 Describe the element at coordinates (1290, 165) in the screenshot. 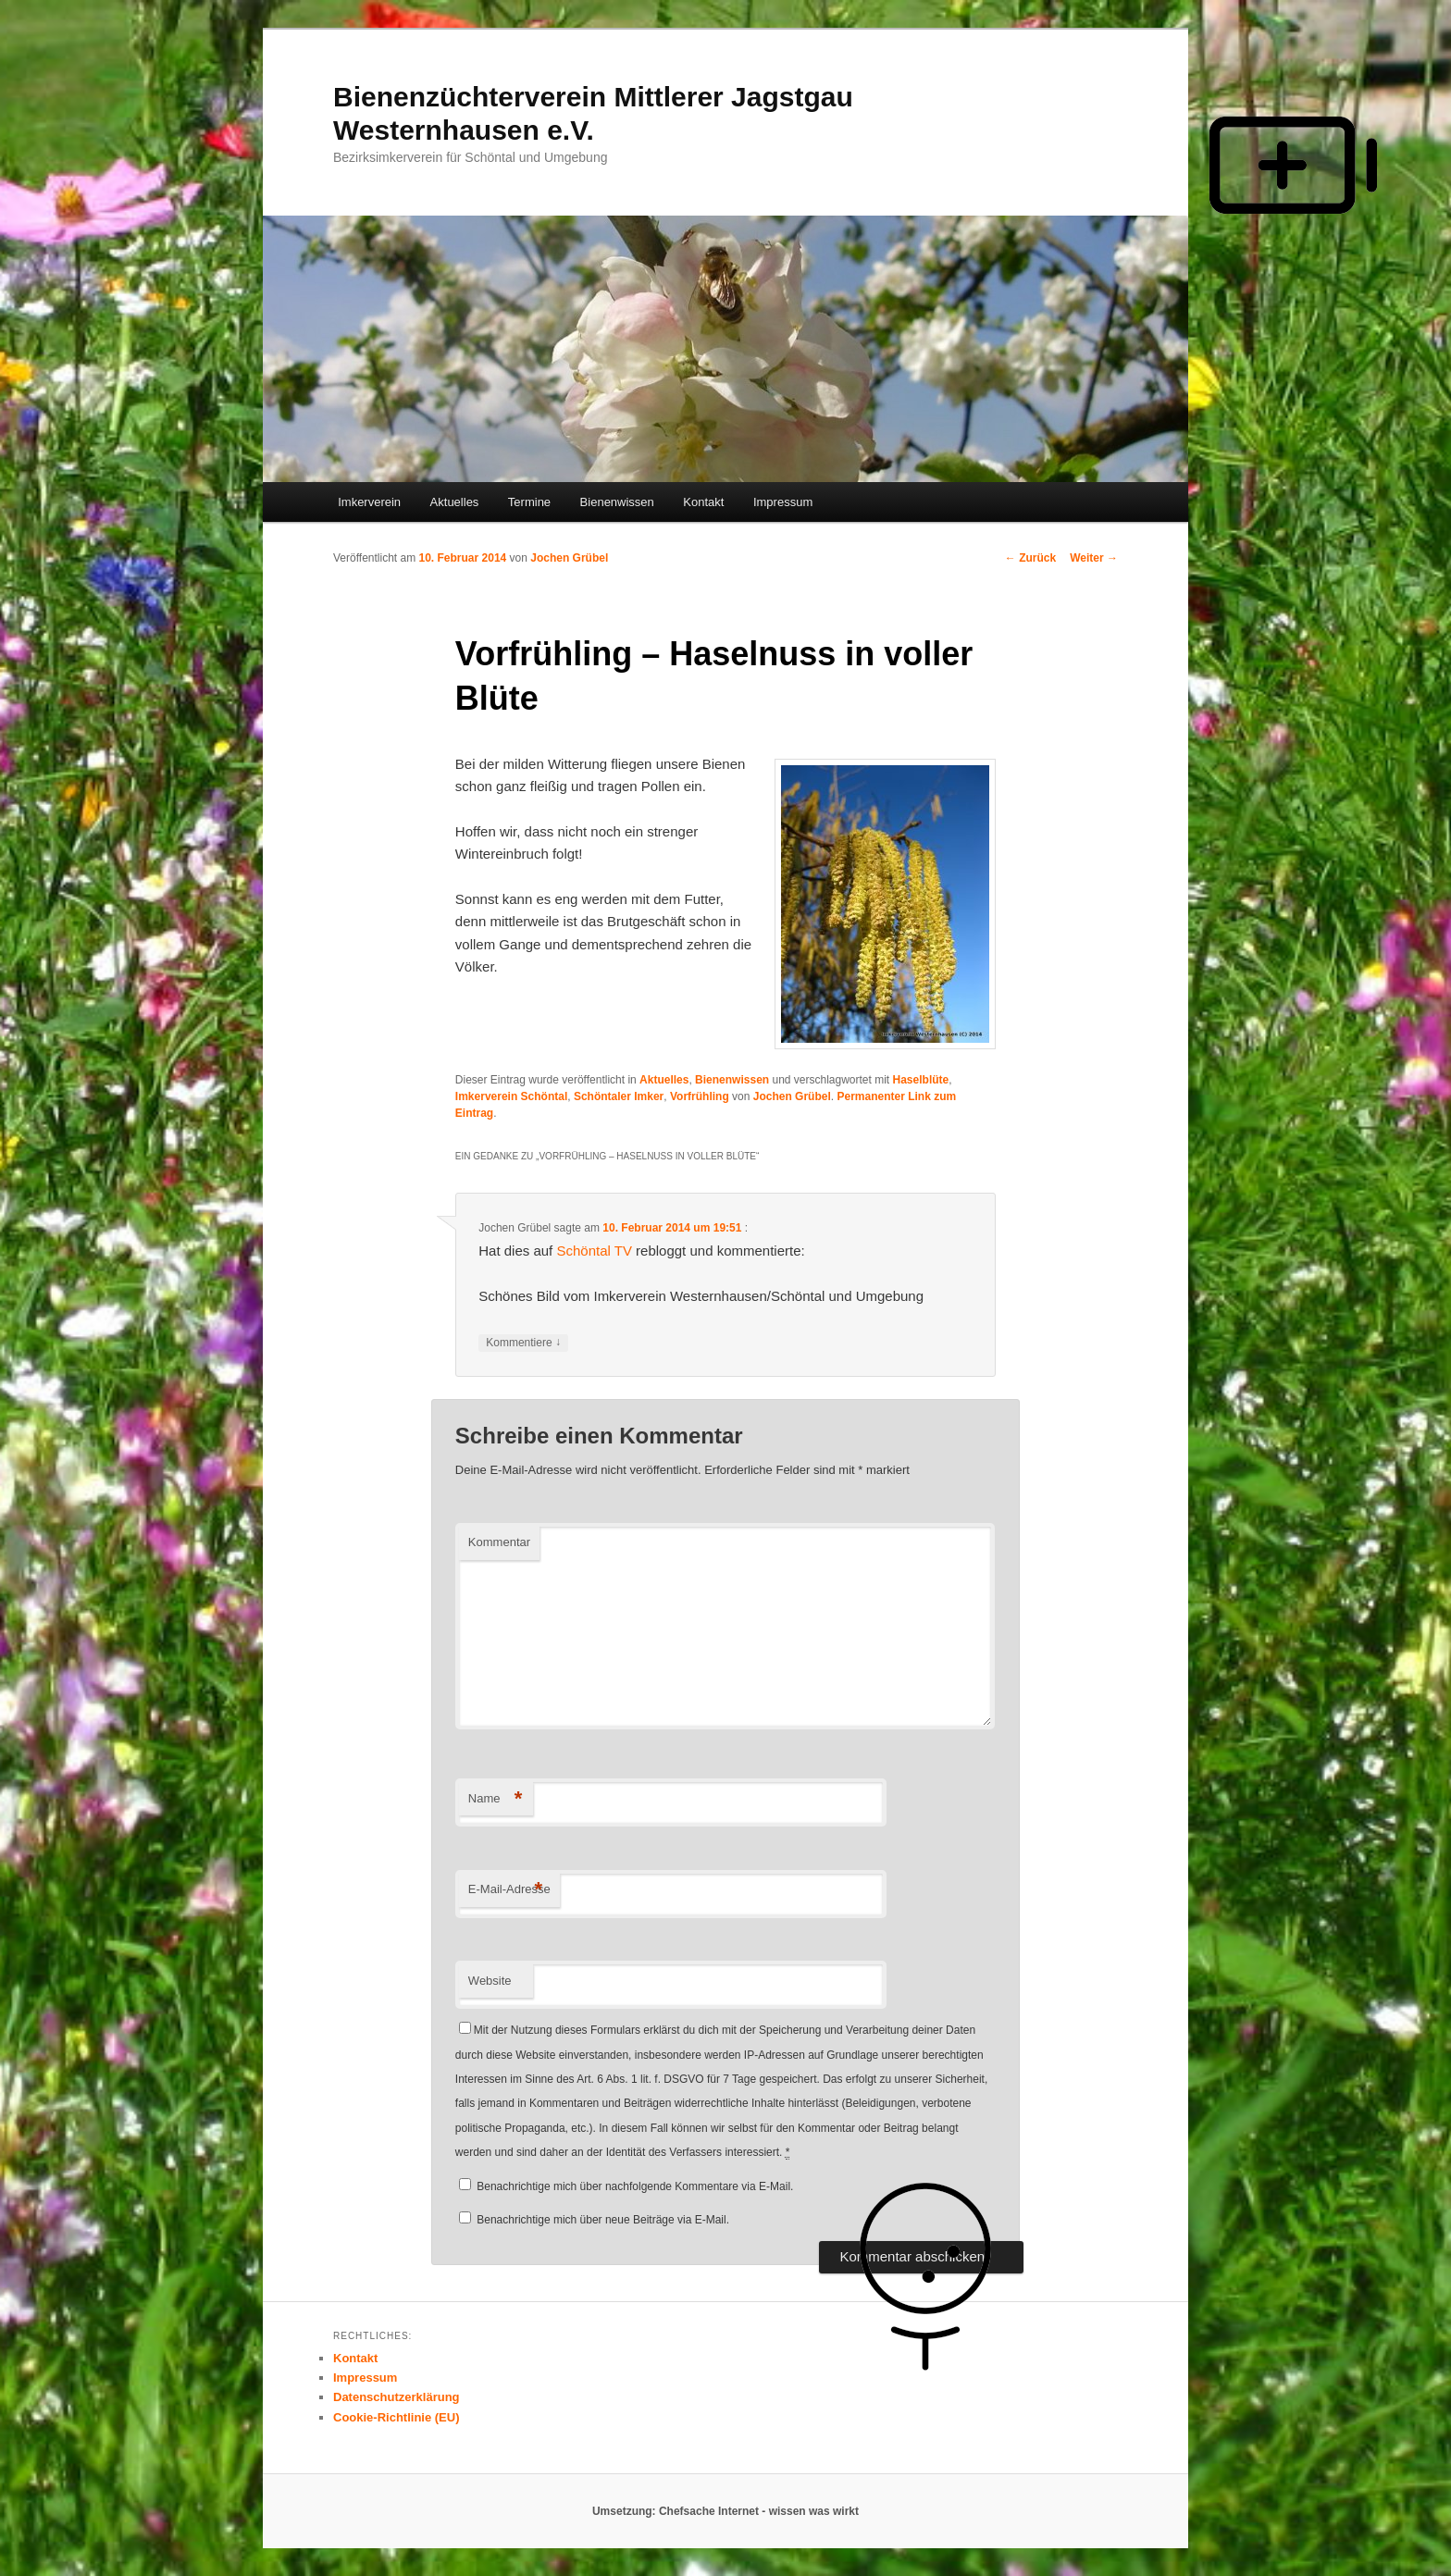

I see `add or extend battery life` at that location.